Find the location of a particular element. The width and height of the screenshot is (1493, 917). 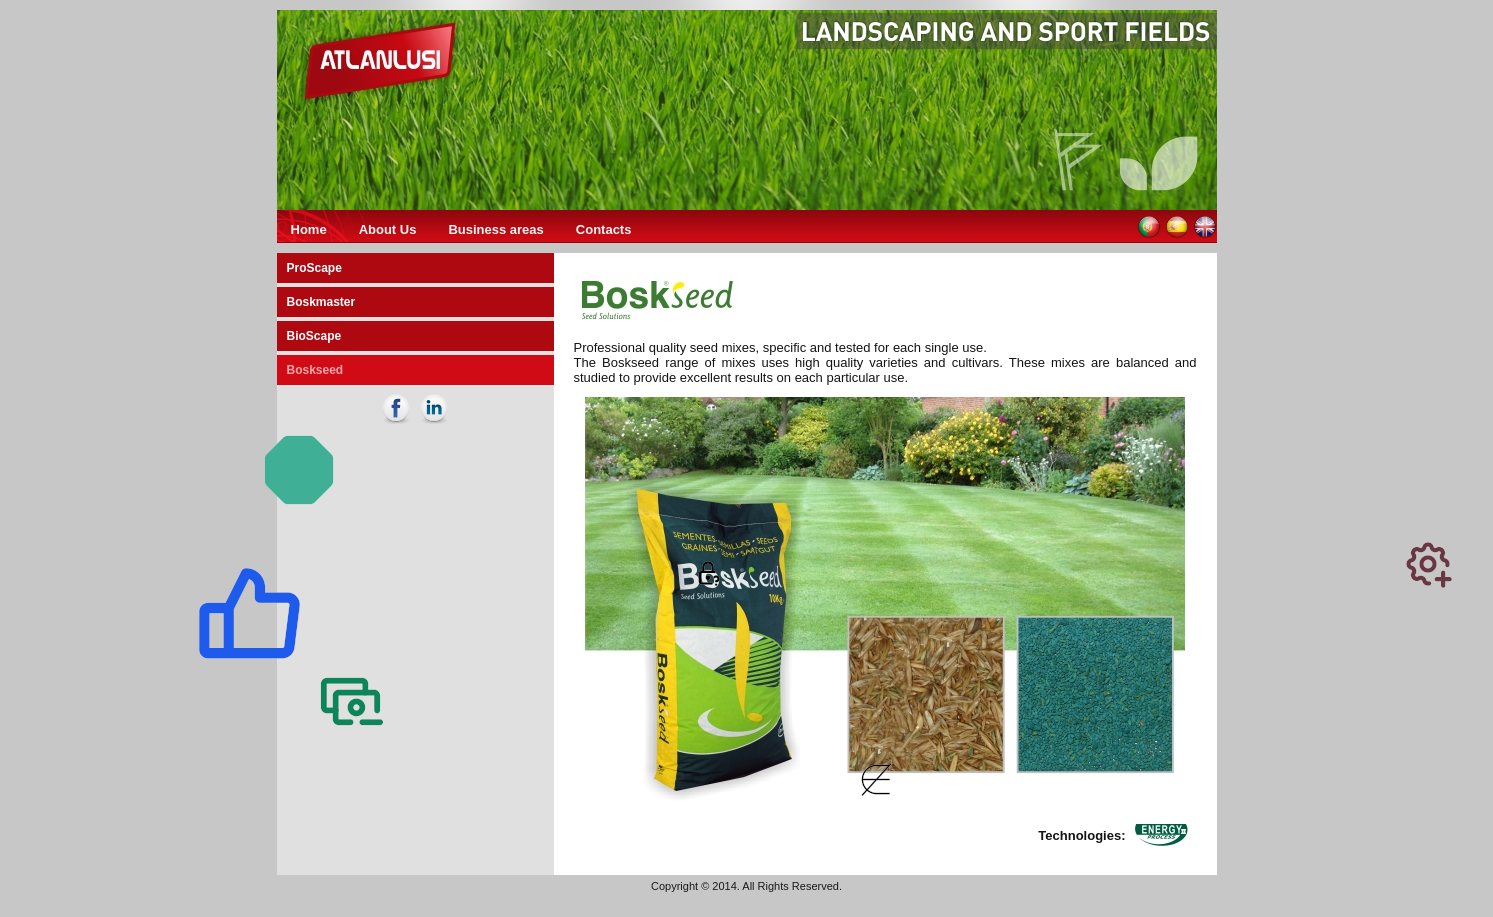

remove funds or decrease balance is located at coordinates (350, 701).